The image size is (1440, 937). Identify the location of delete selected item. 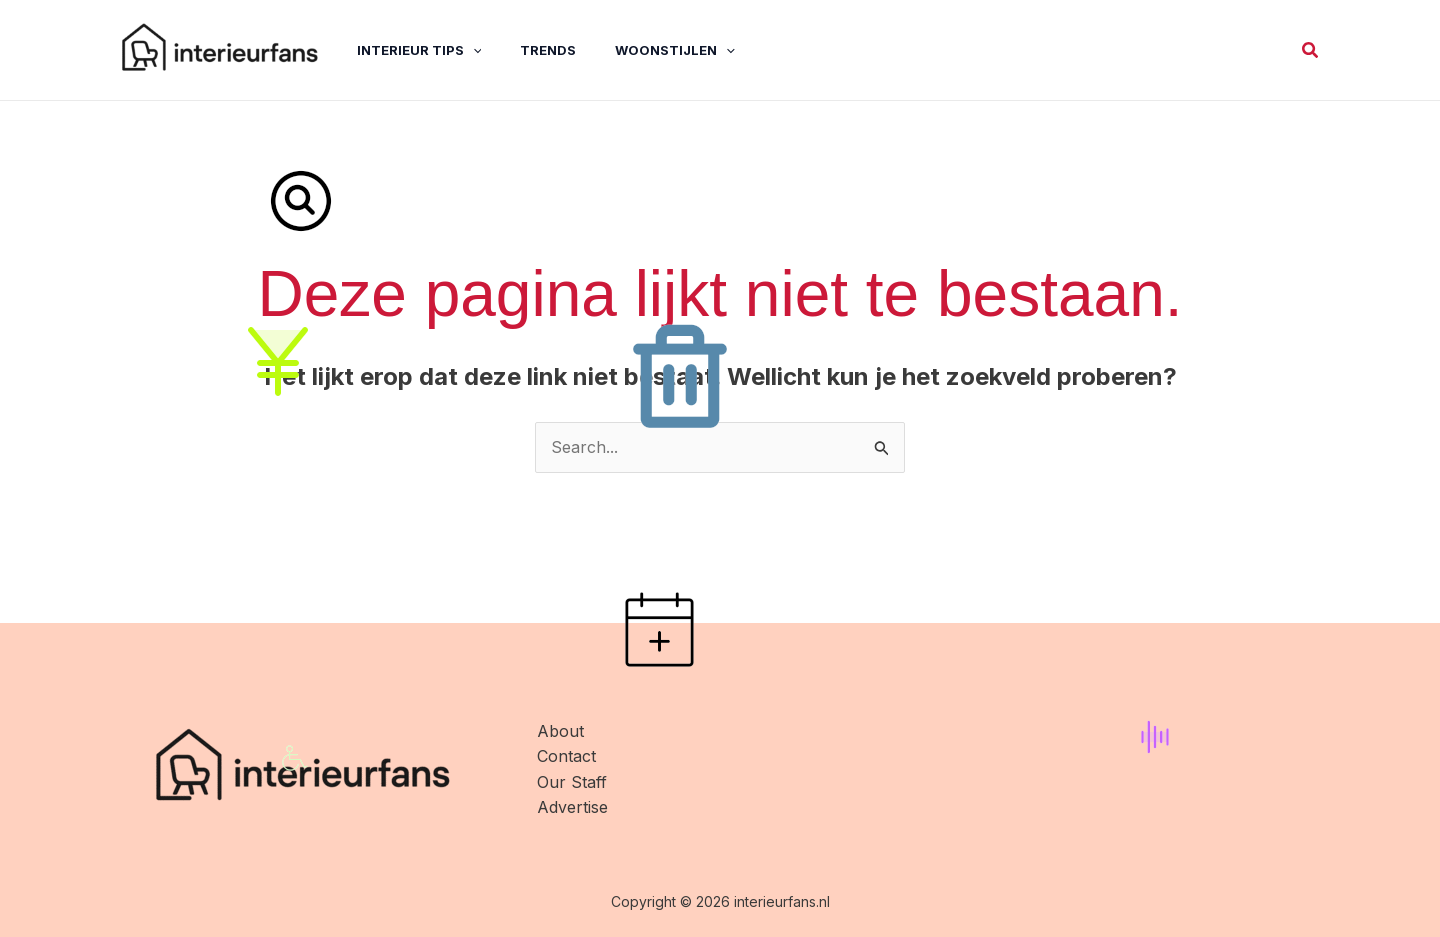
(680, 381).